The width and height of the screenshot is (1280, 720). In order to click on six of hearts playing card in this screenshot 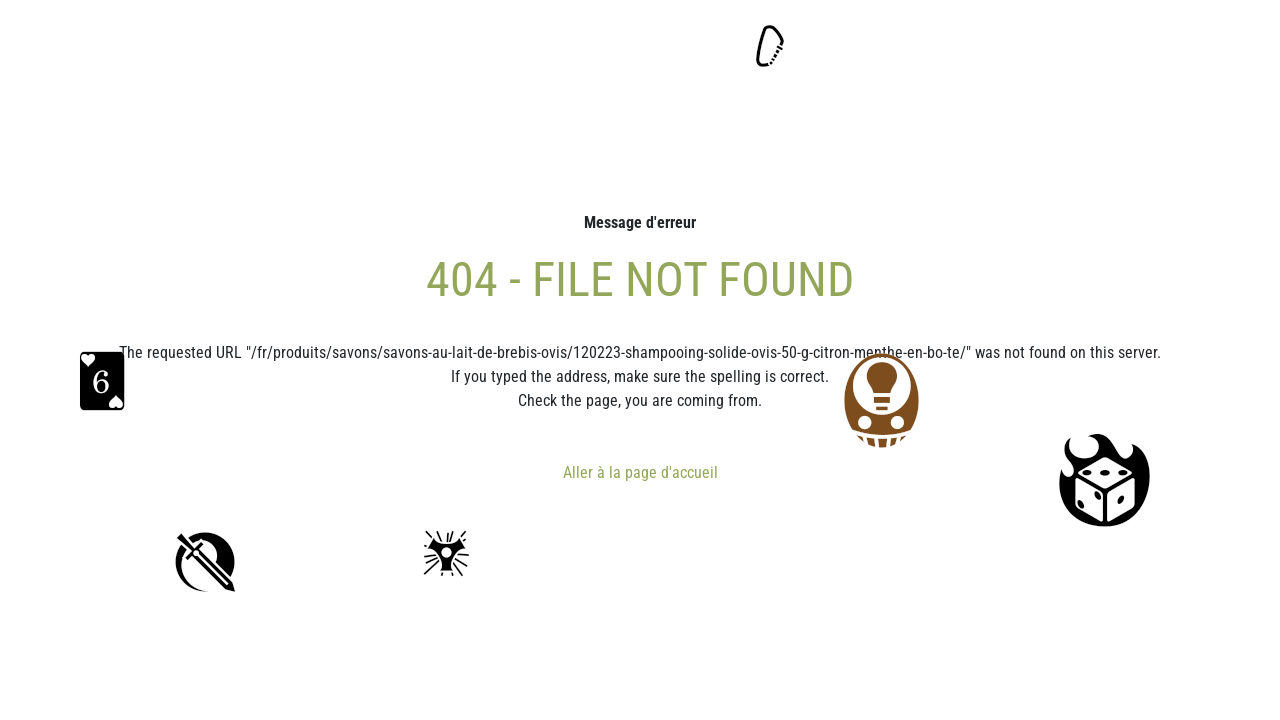, I will do `click(102, 381)`.